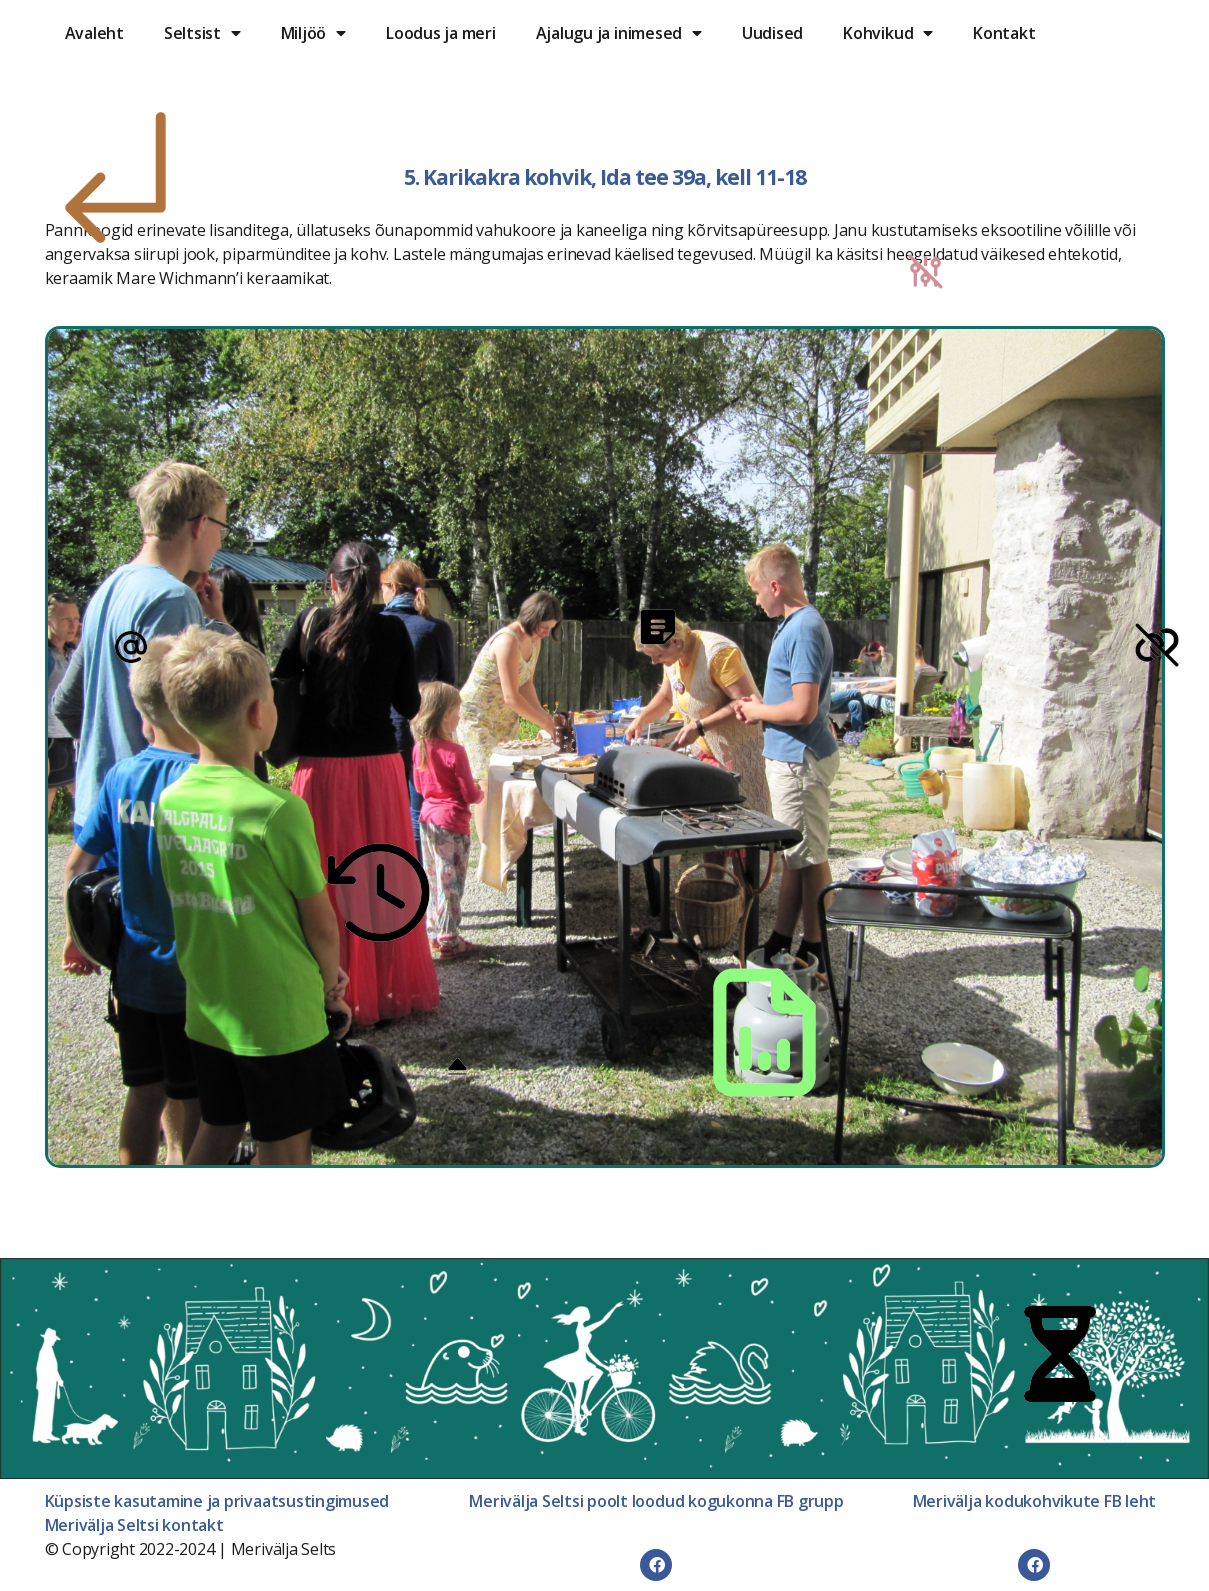 The image size is (1209, 1591). Describe the element at coordinates (380, 892) in the screenshot. I see `undo or revert to a previous state` at that location.